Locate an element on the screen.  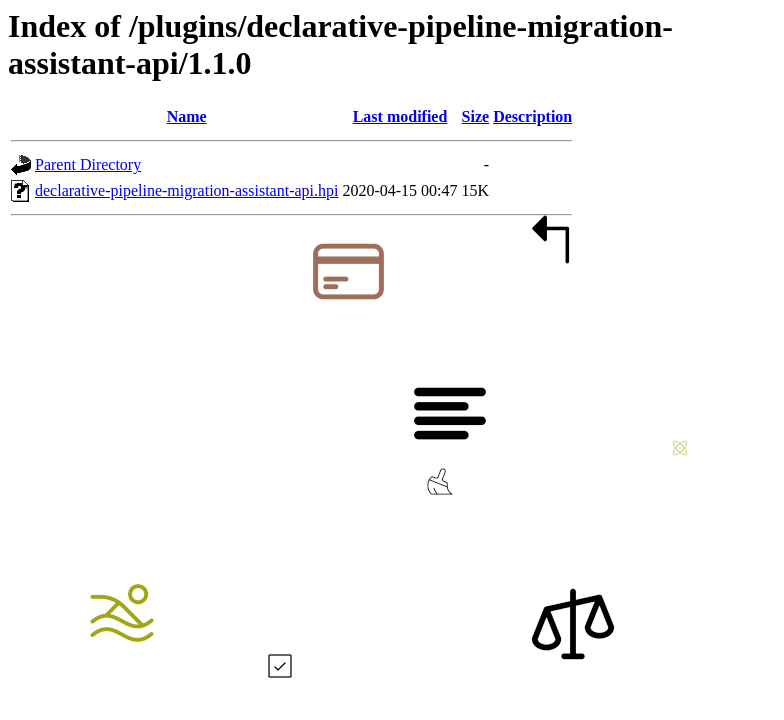
manage payment methods is located at coordinates (348, 271).